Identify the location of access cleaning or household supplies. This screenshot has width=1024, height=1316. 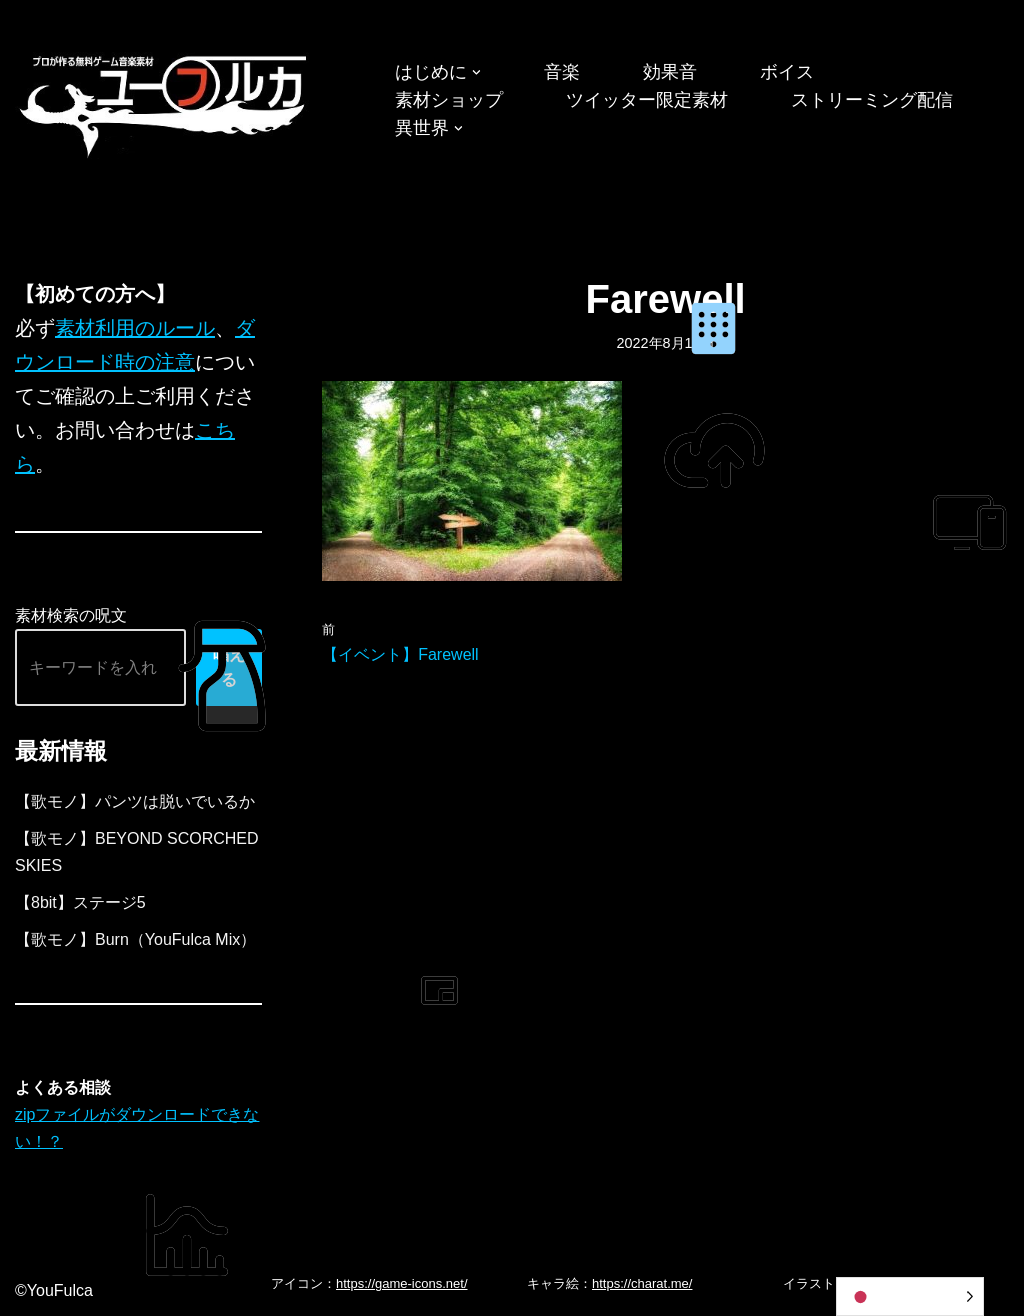
(226, 676).